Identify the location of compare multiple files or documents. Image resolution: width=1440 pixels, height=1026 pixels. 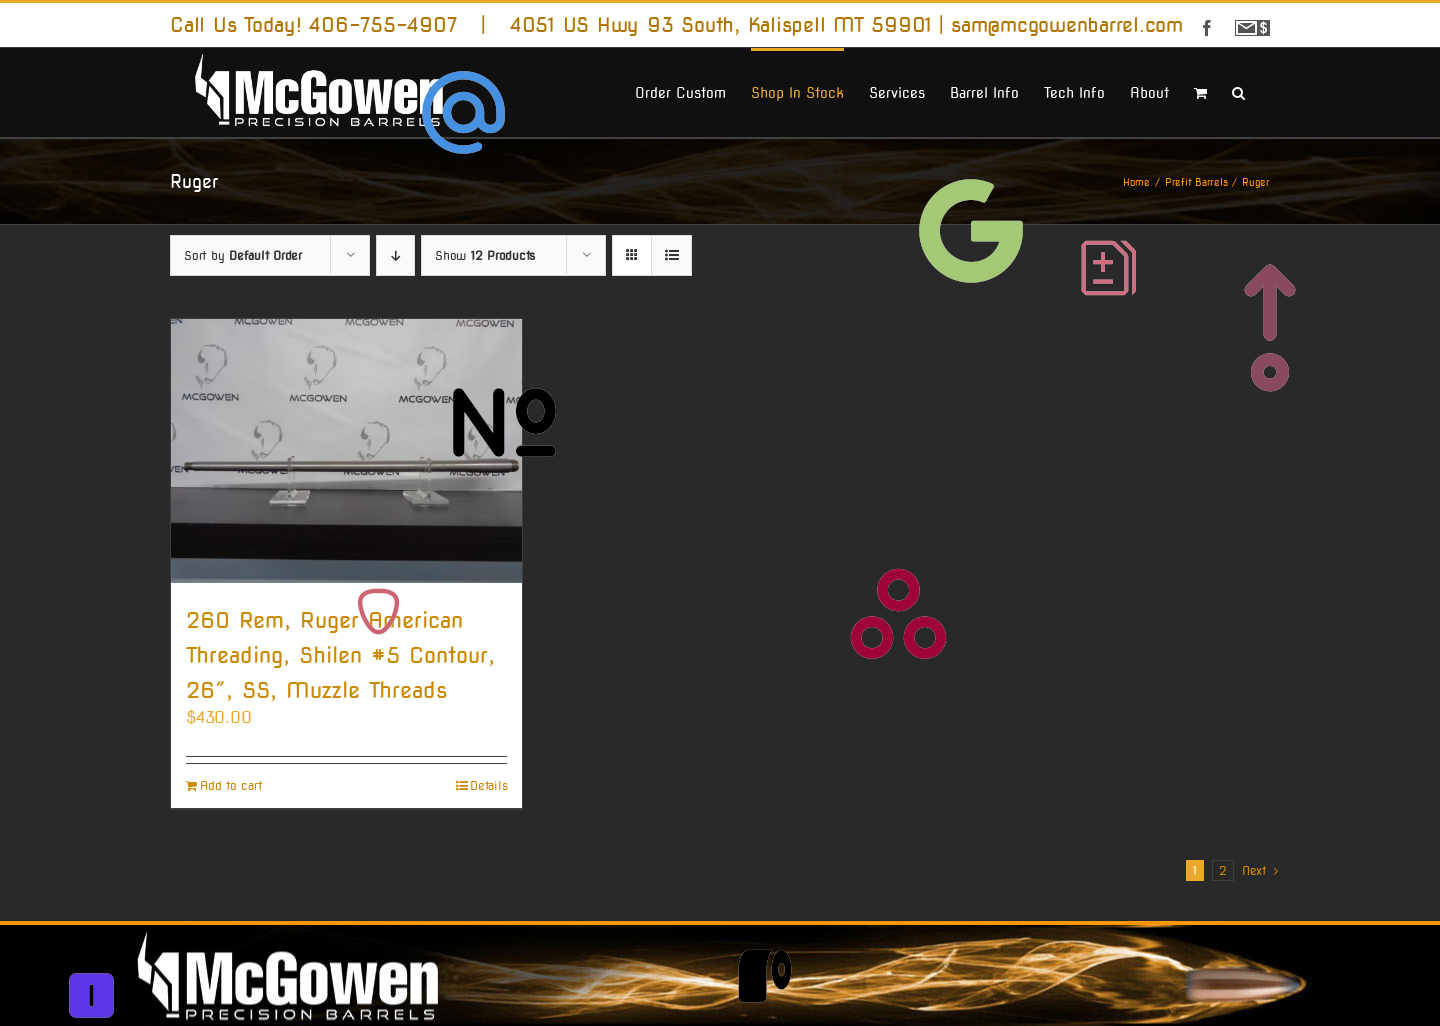
(1105, 268).